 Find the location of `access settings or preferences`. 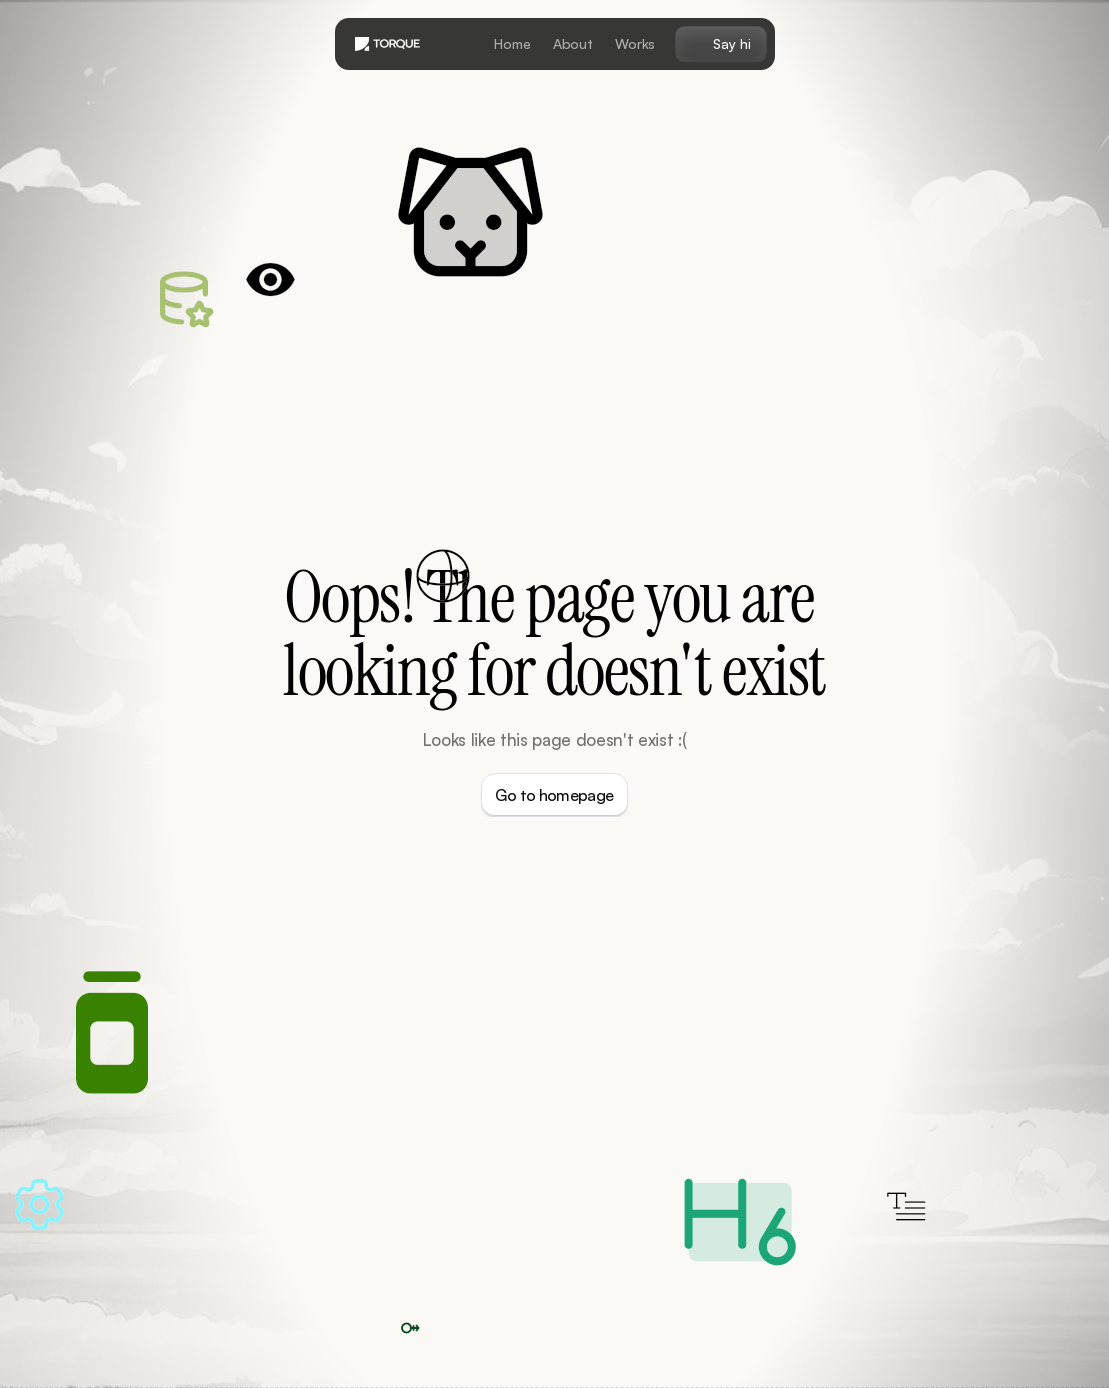

access settings or preferences is located at coordinates (39, 1204).